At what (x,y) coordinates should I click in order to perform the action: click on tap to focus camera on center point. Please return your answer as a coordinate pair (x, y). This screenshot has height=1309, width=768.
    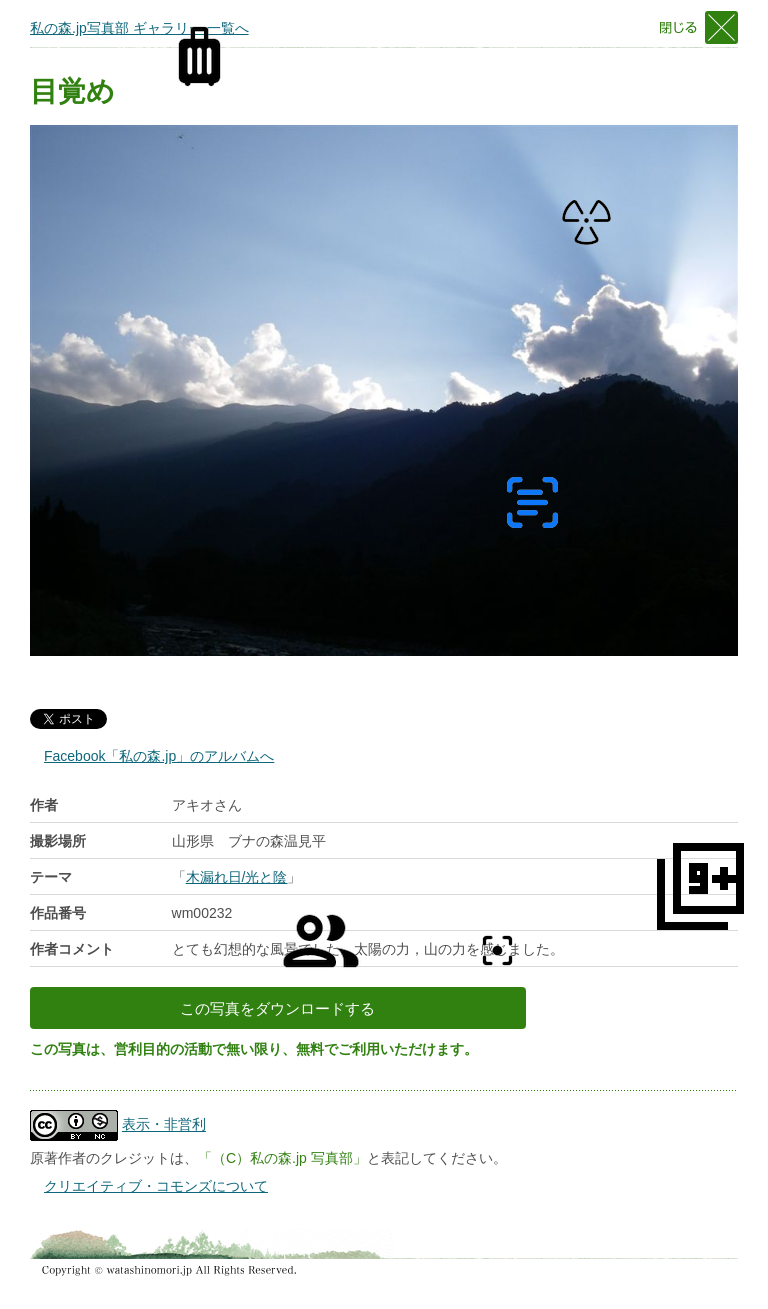
    Looking at the image, I should click on (497, 950).